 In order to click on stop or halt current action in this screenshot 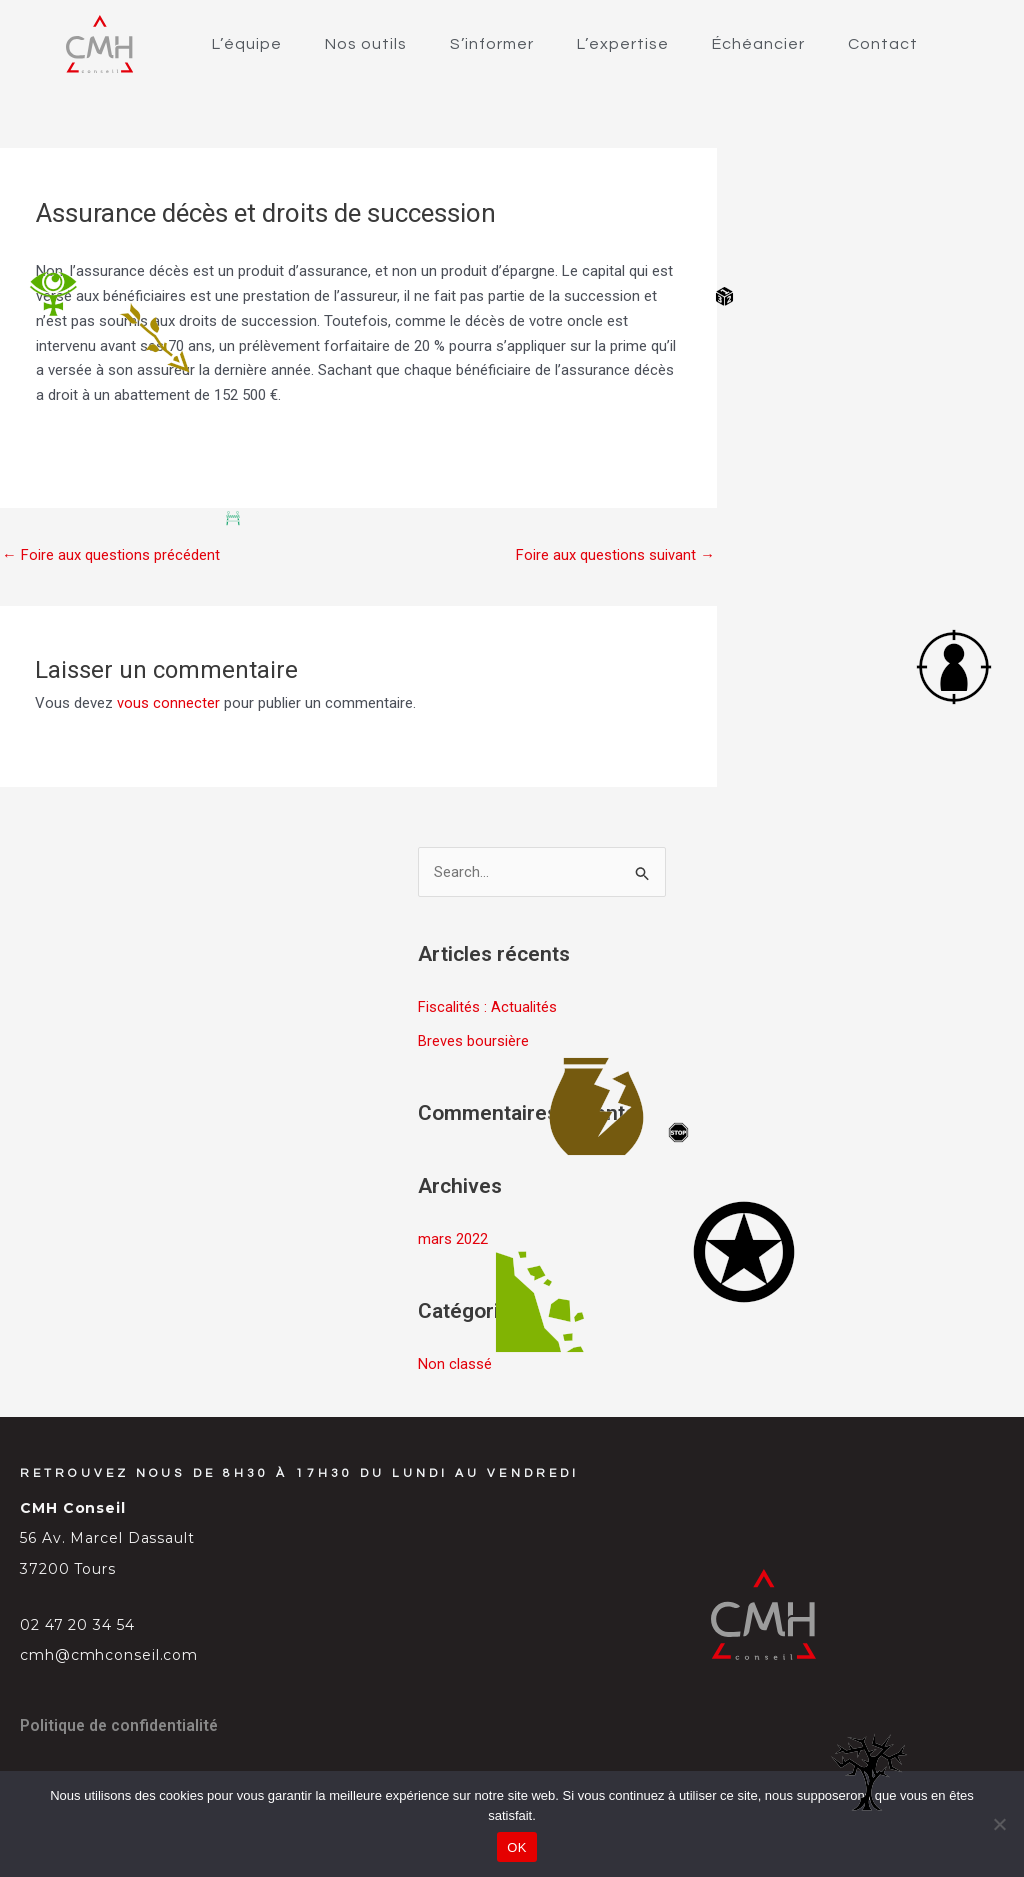, I will do `click(678, 1132)`.